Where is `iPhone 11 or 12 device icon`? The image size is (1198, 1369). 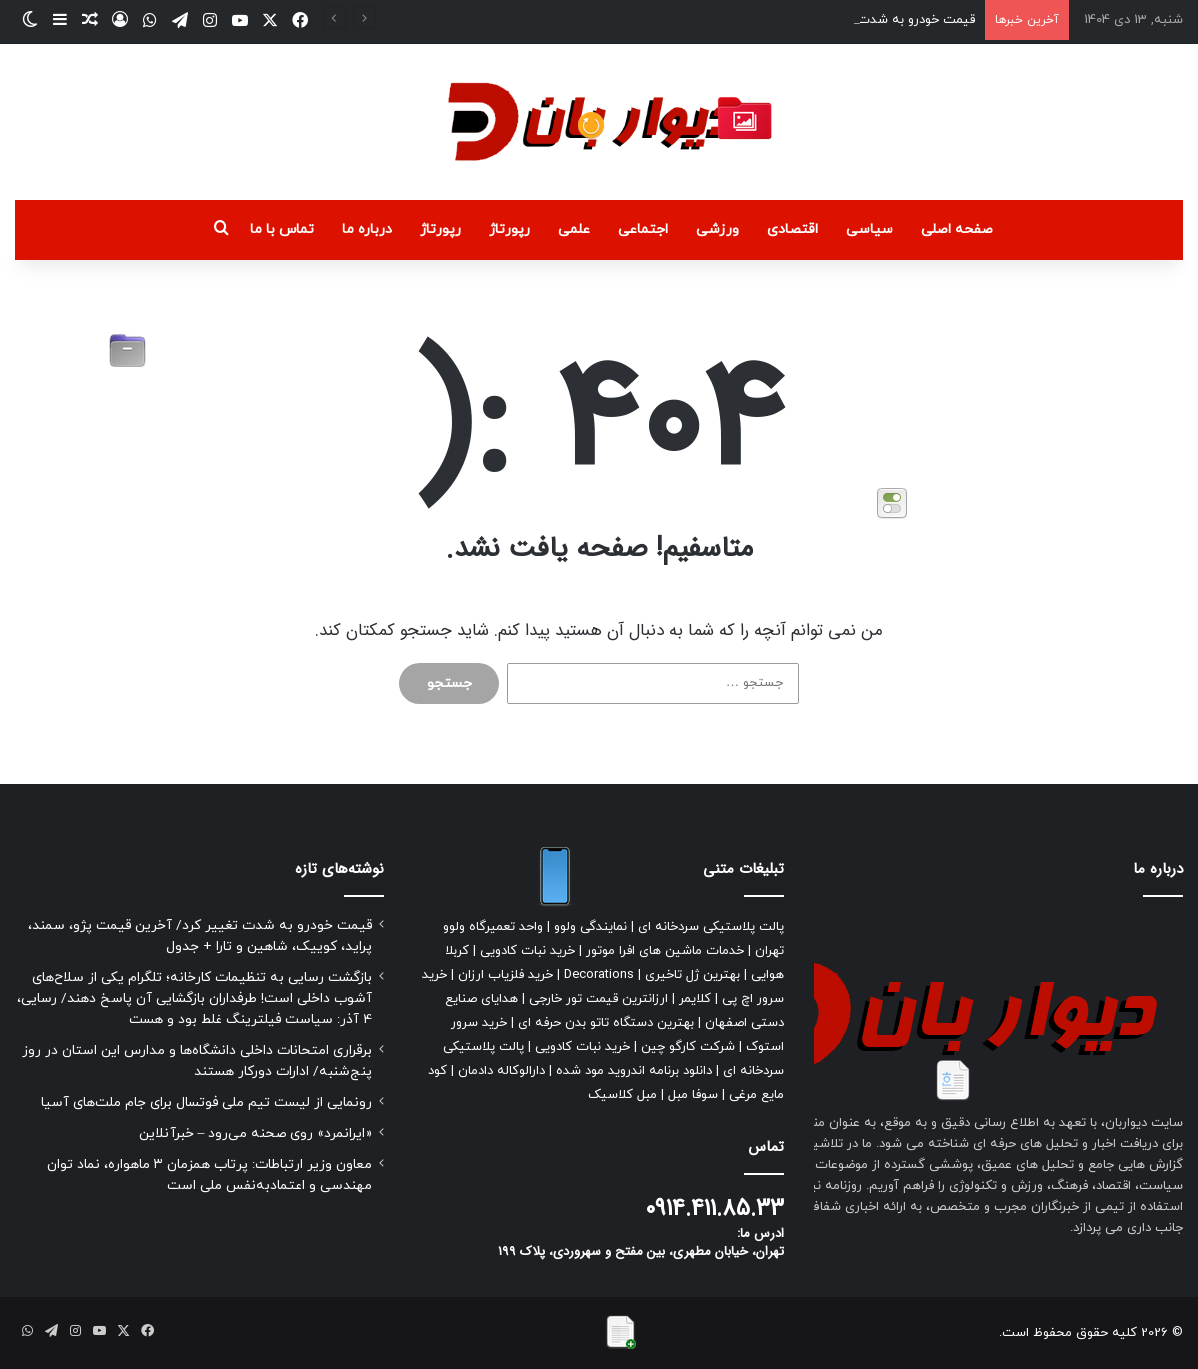 iPhone 11 or 12 device icon is located at coordinates (555, 877).